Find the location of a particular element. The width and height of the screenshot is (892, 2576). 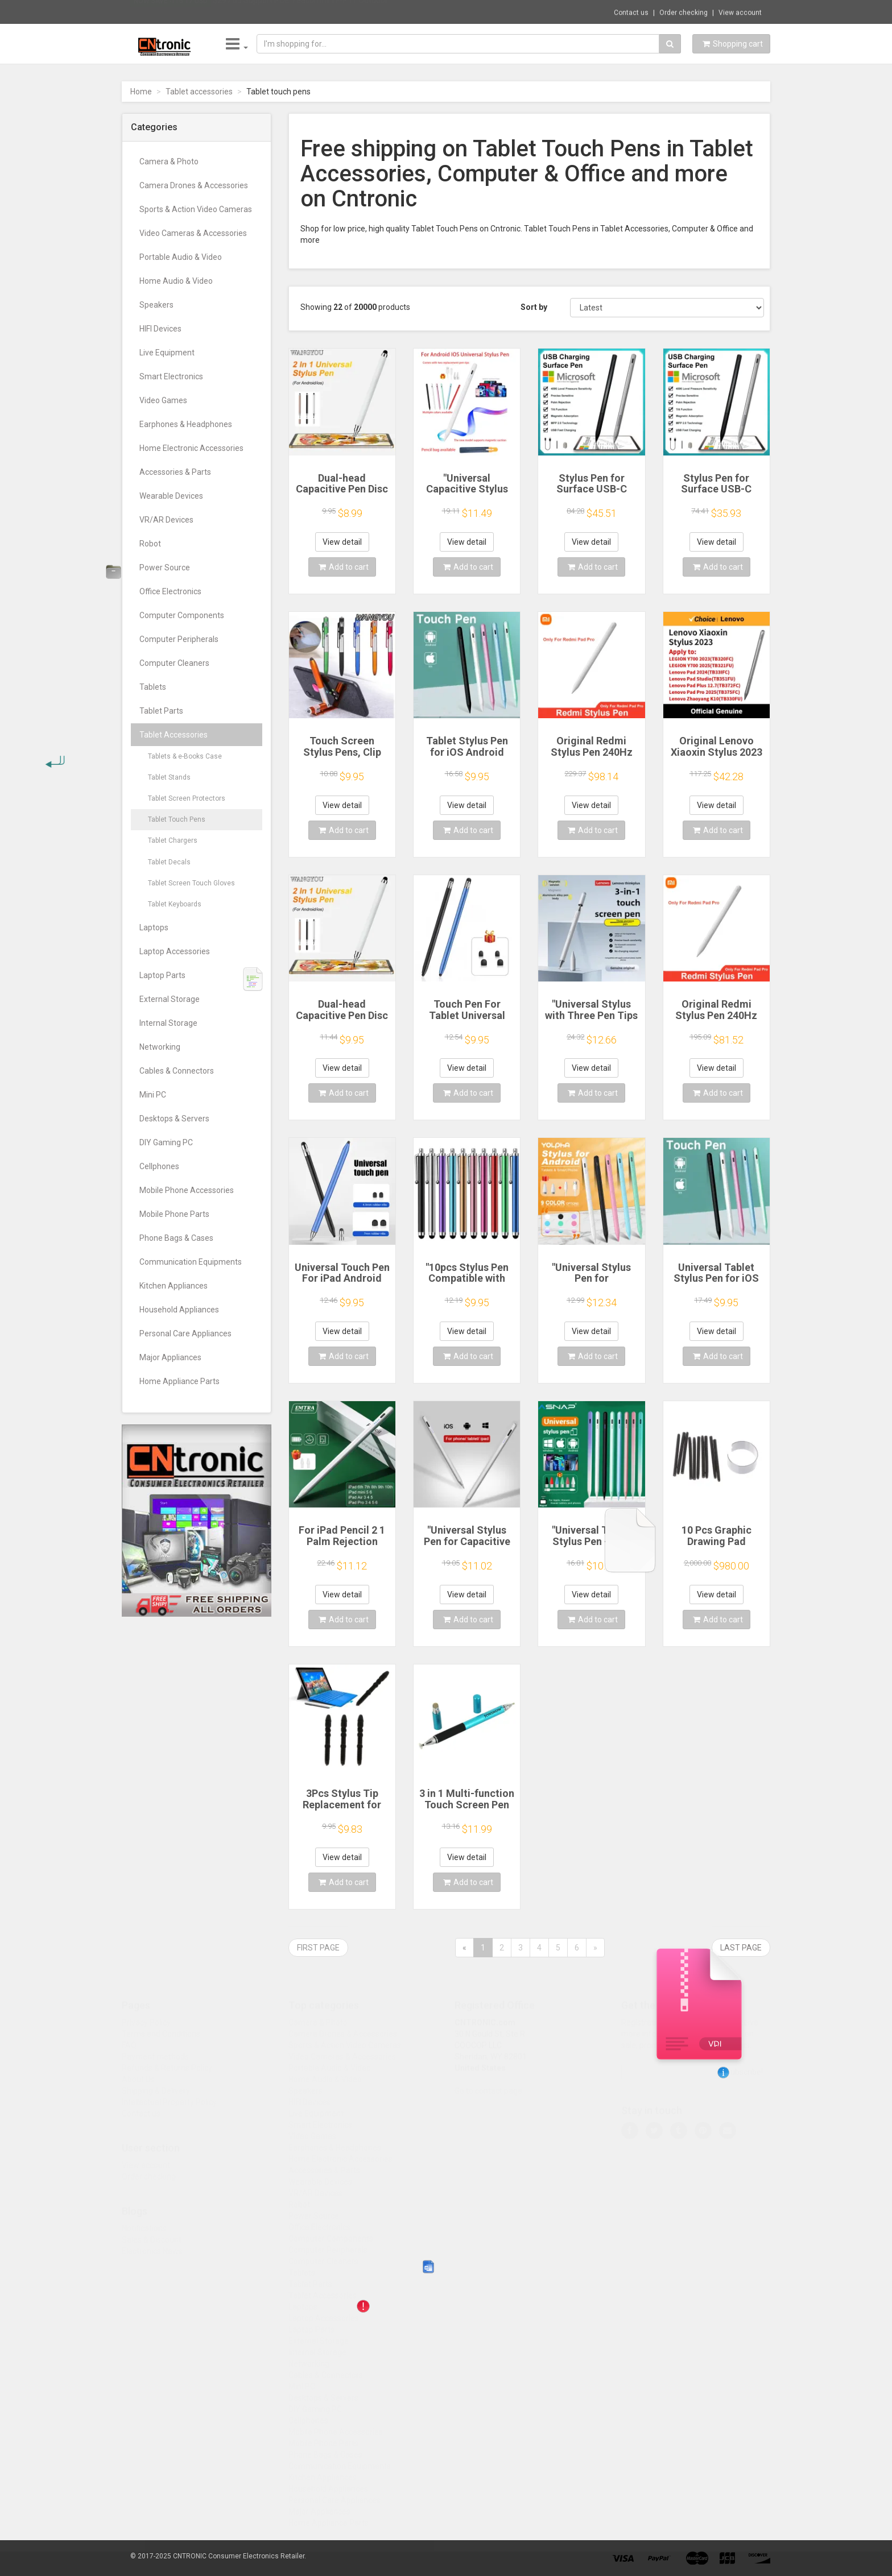

view information or details about an application is located at coordinates (723, 2072).